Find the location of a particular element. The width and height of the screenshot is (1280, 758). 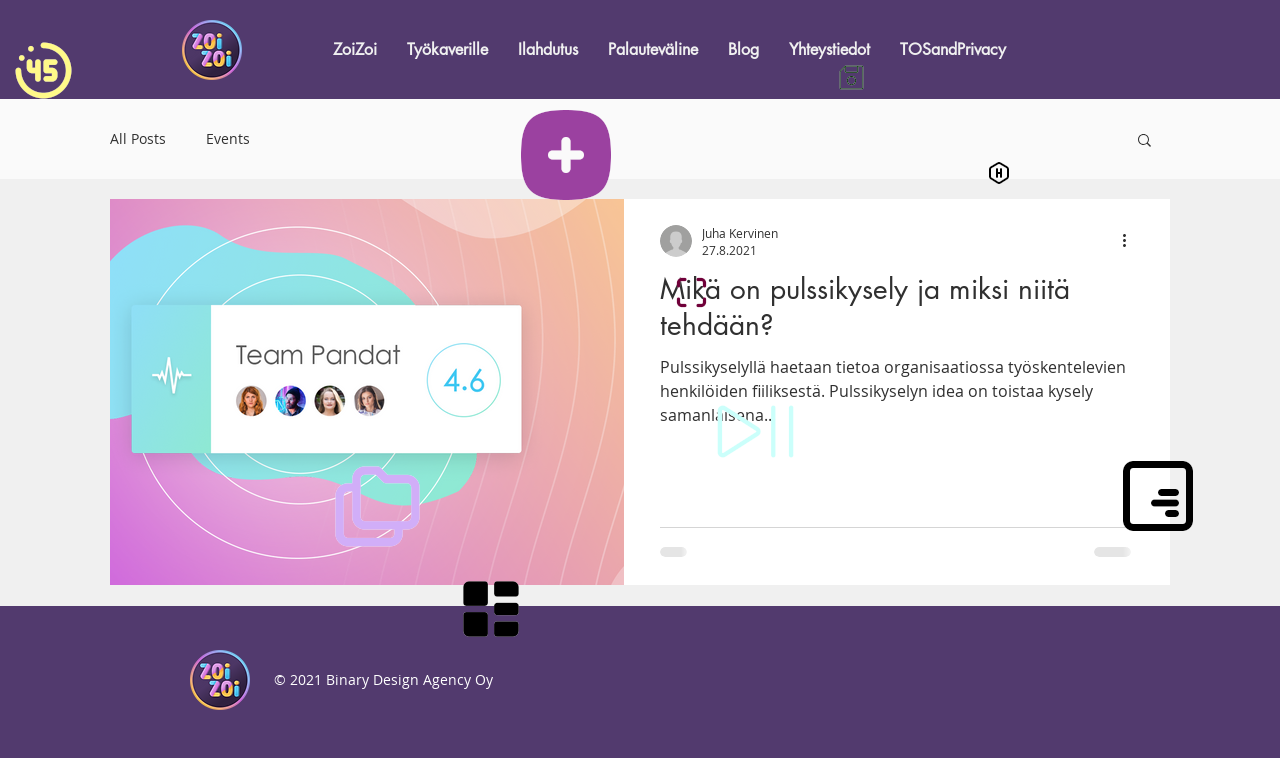

crop or resize an image is located at coordinates (691, 292).